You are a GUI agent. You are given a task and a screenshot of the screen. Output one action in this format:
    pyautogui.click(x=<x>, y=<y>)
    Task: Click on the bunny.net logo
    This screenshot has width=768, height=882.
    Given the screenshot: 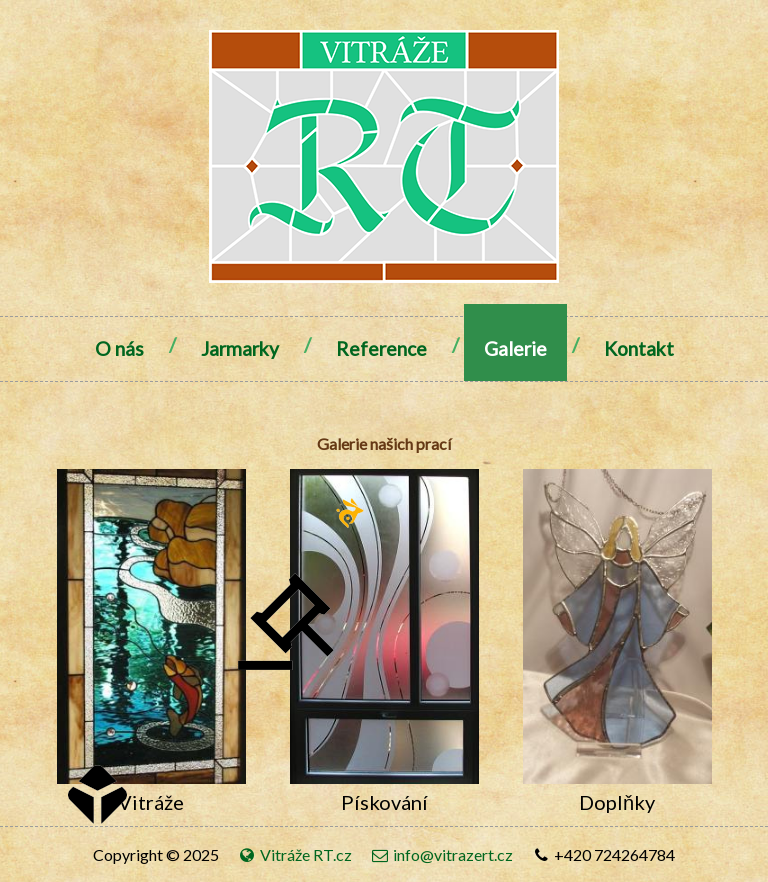 What is the action you would take?
    pyautogui.click(x=350, y=513)
    